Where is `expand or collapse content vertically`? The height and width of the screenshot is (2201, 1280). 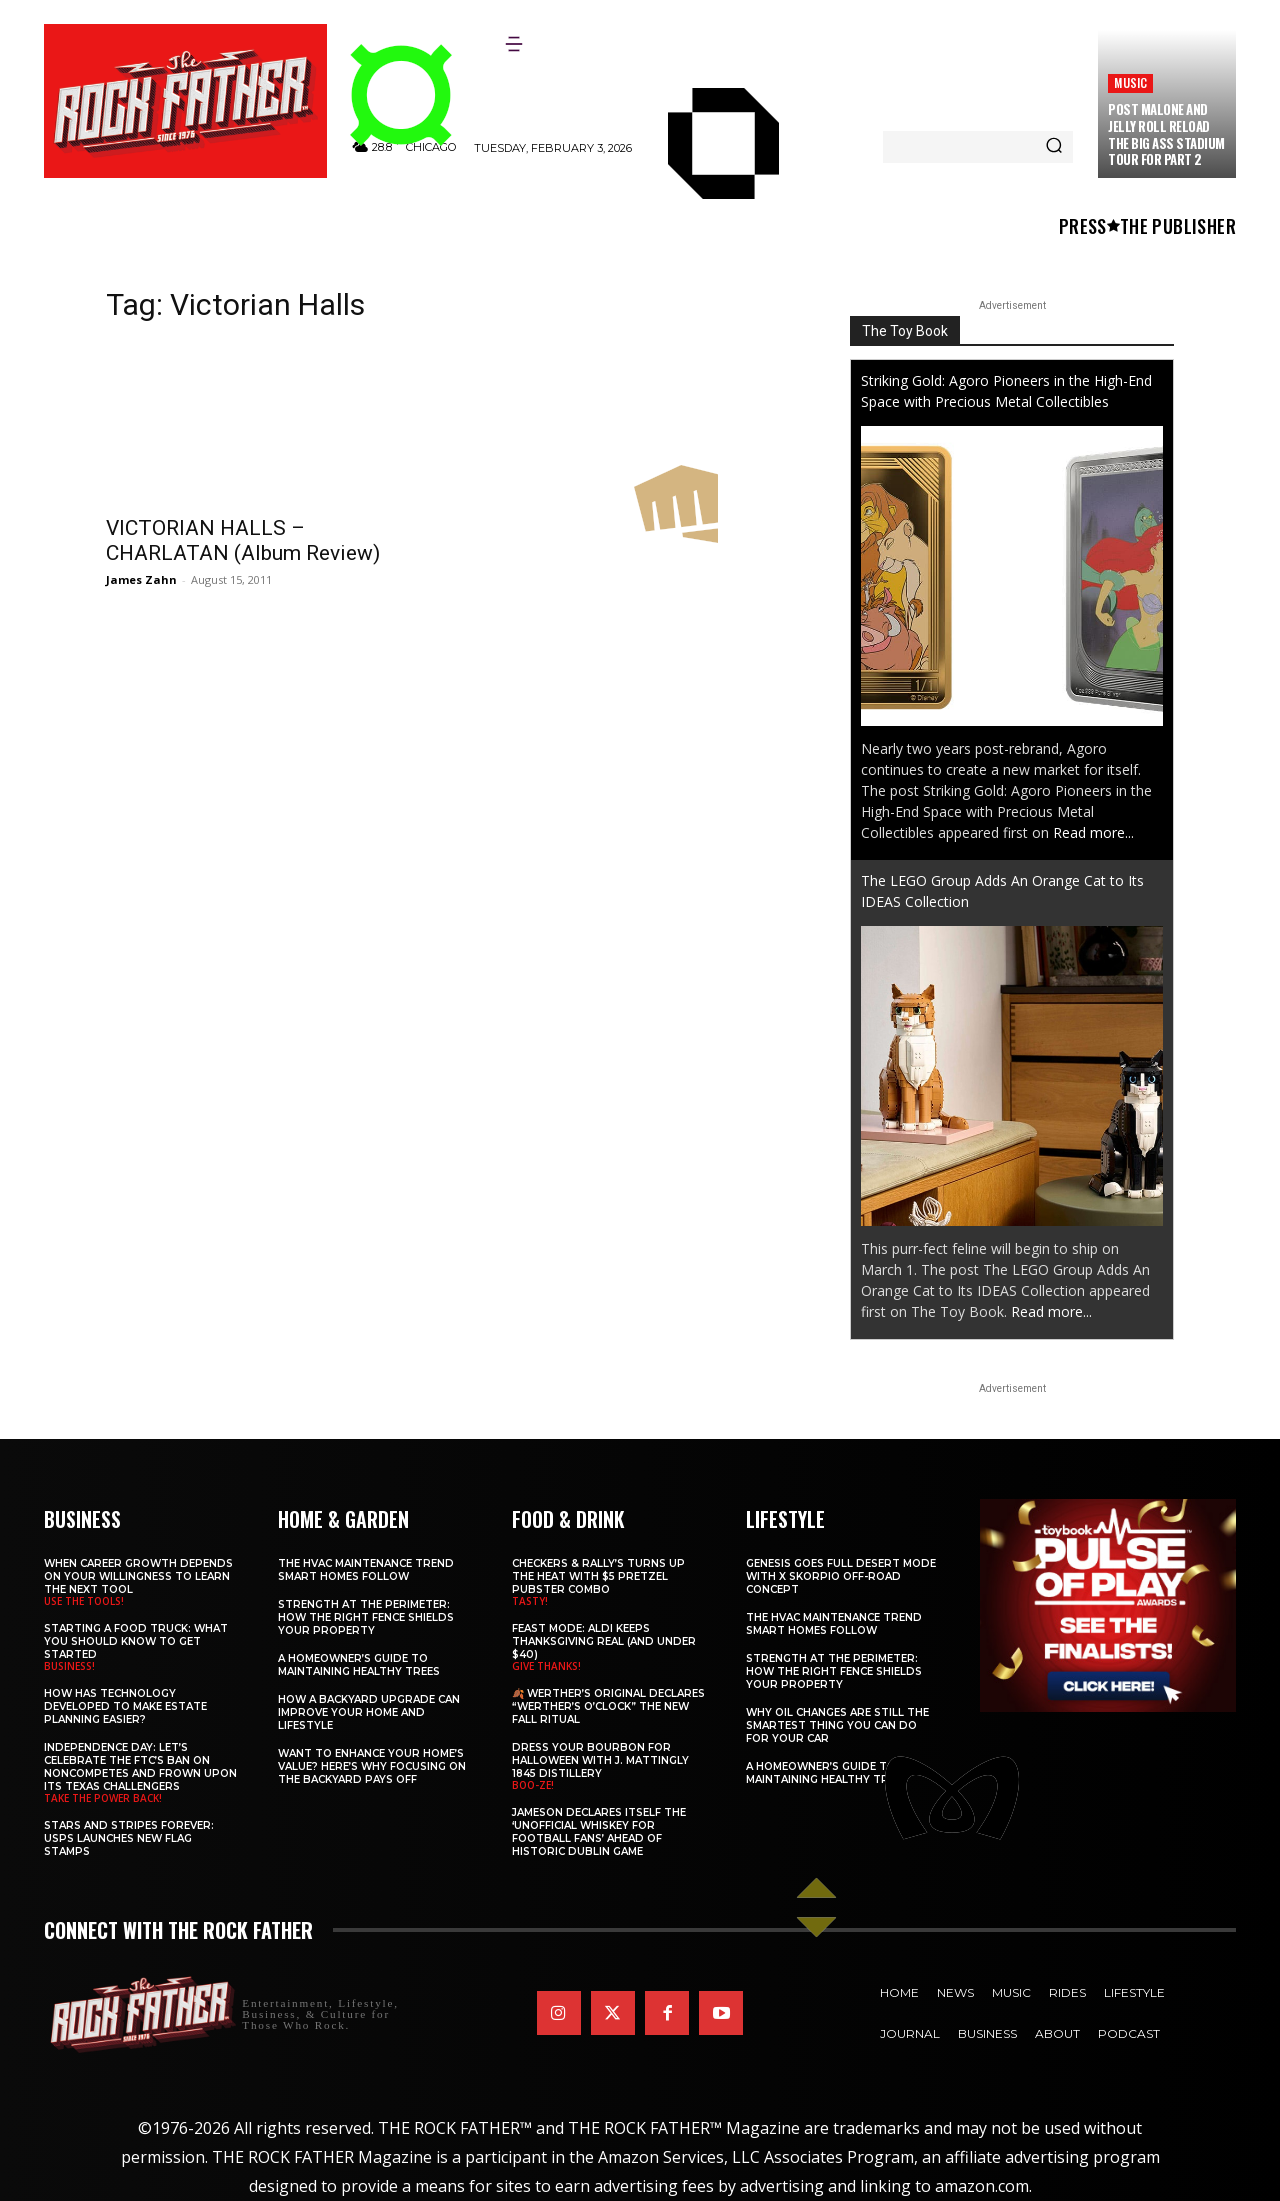 expand or collapse content vertically is located at coordinates (816, 1907).